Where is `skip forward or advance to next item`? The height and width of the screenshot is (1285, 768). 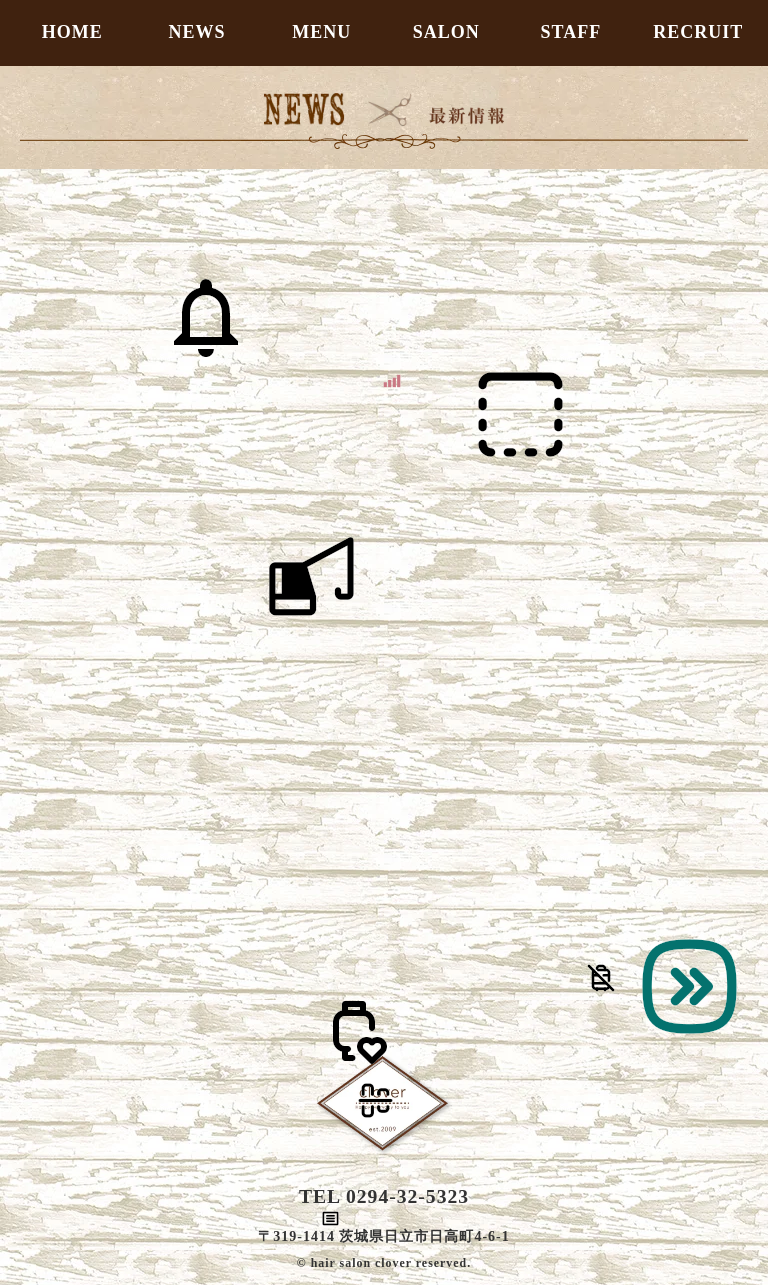 skip forward or advance to next item is located at coordinates (689, 986).